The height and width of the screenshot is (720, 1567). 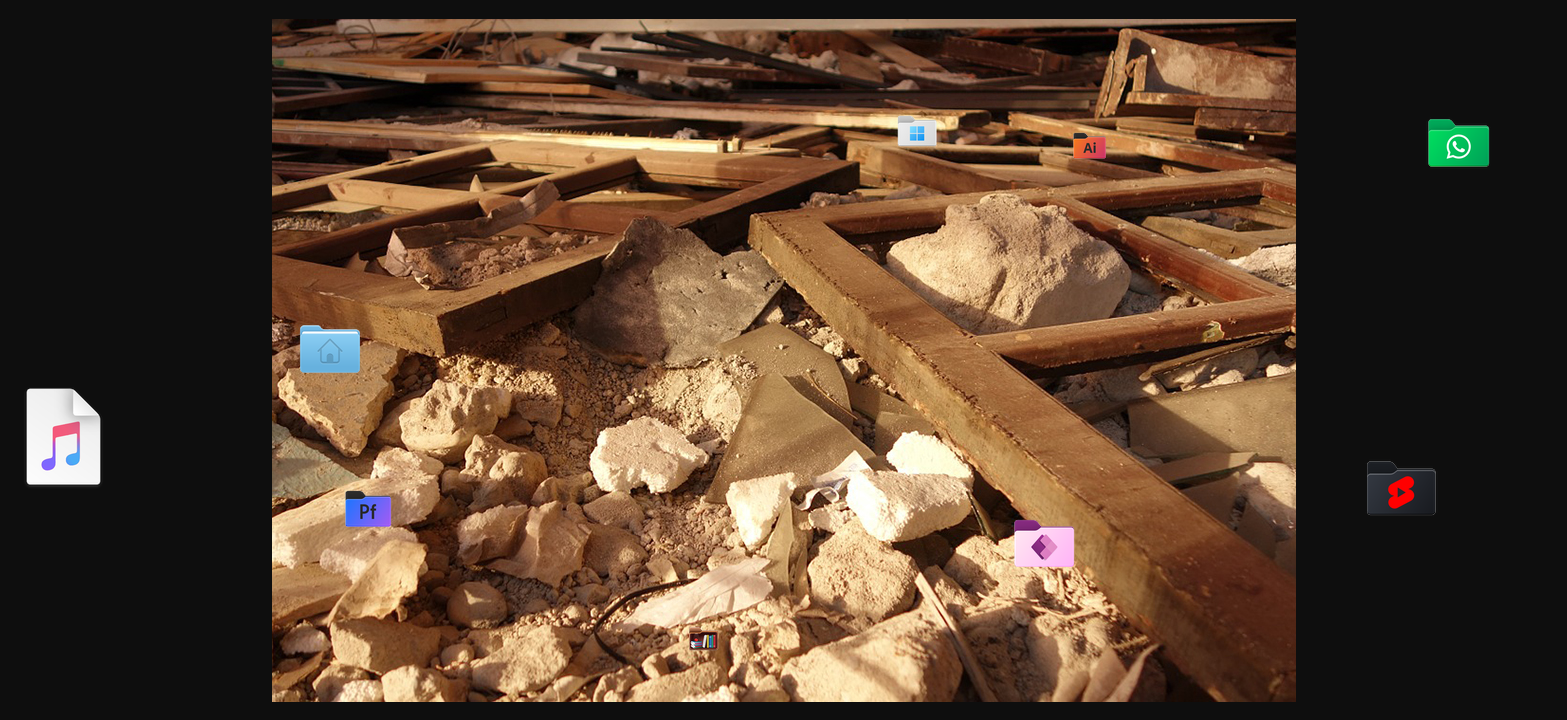 I want to click on open folder containing whatsapp files, so click(x=1458, y=144).